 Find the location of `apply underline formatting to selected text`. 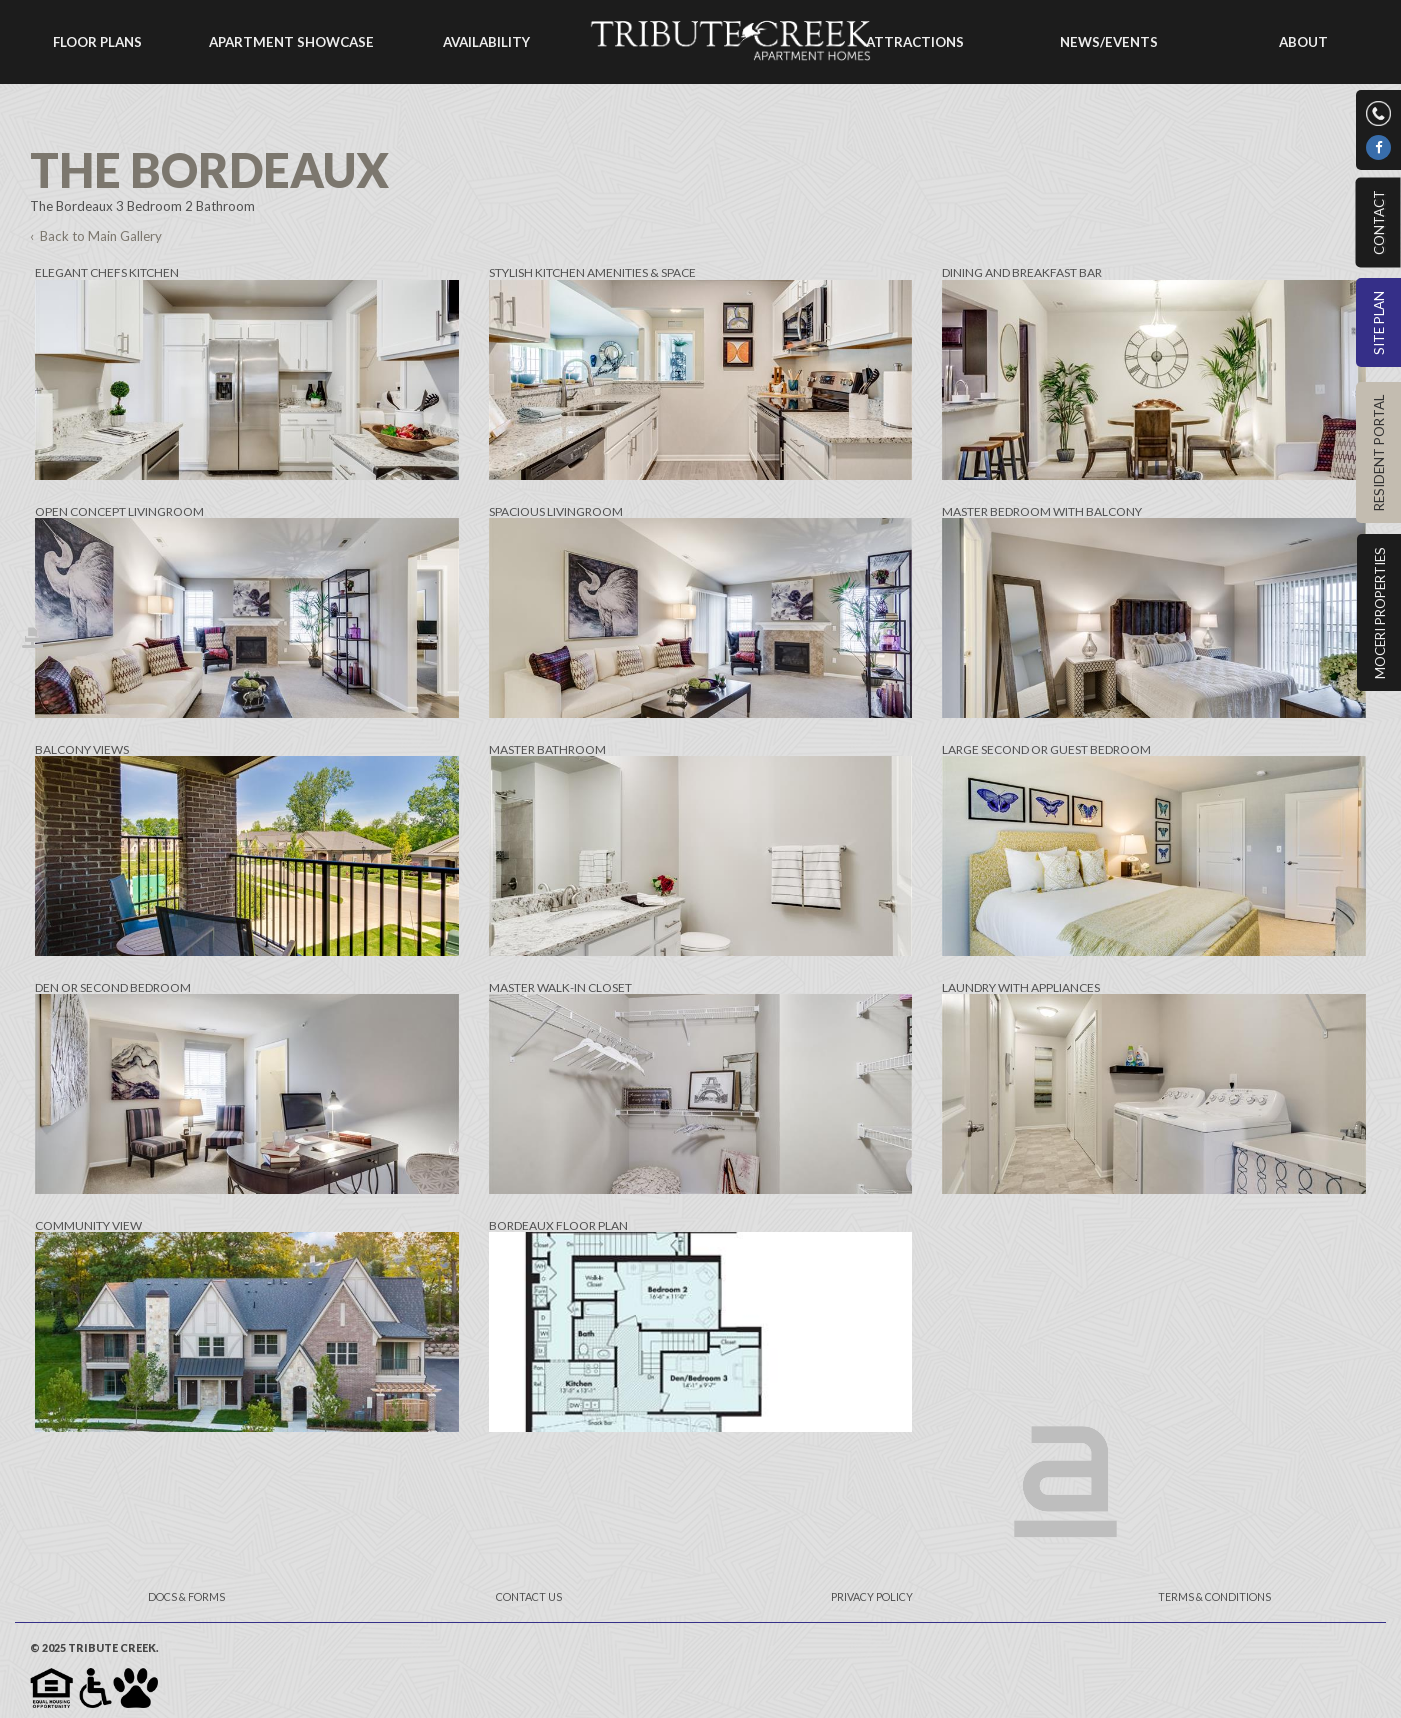

apply underline formatting to selected text is located at coordinates (1065, 1477).